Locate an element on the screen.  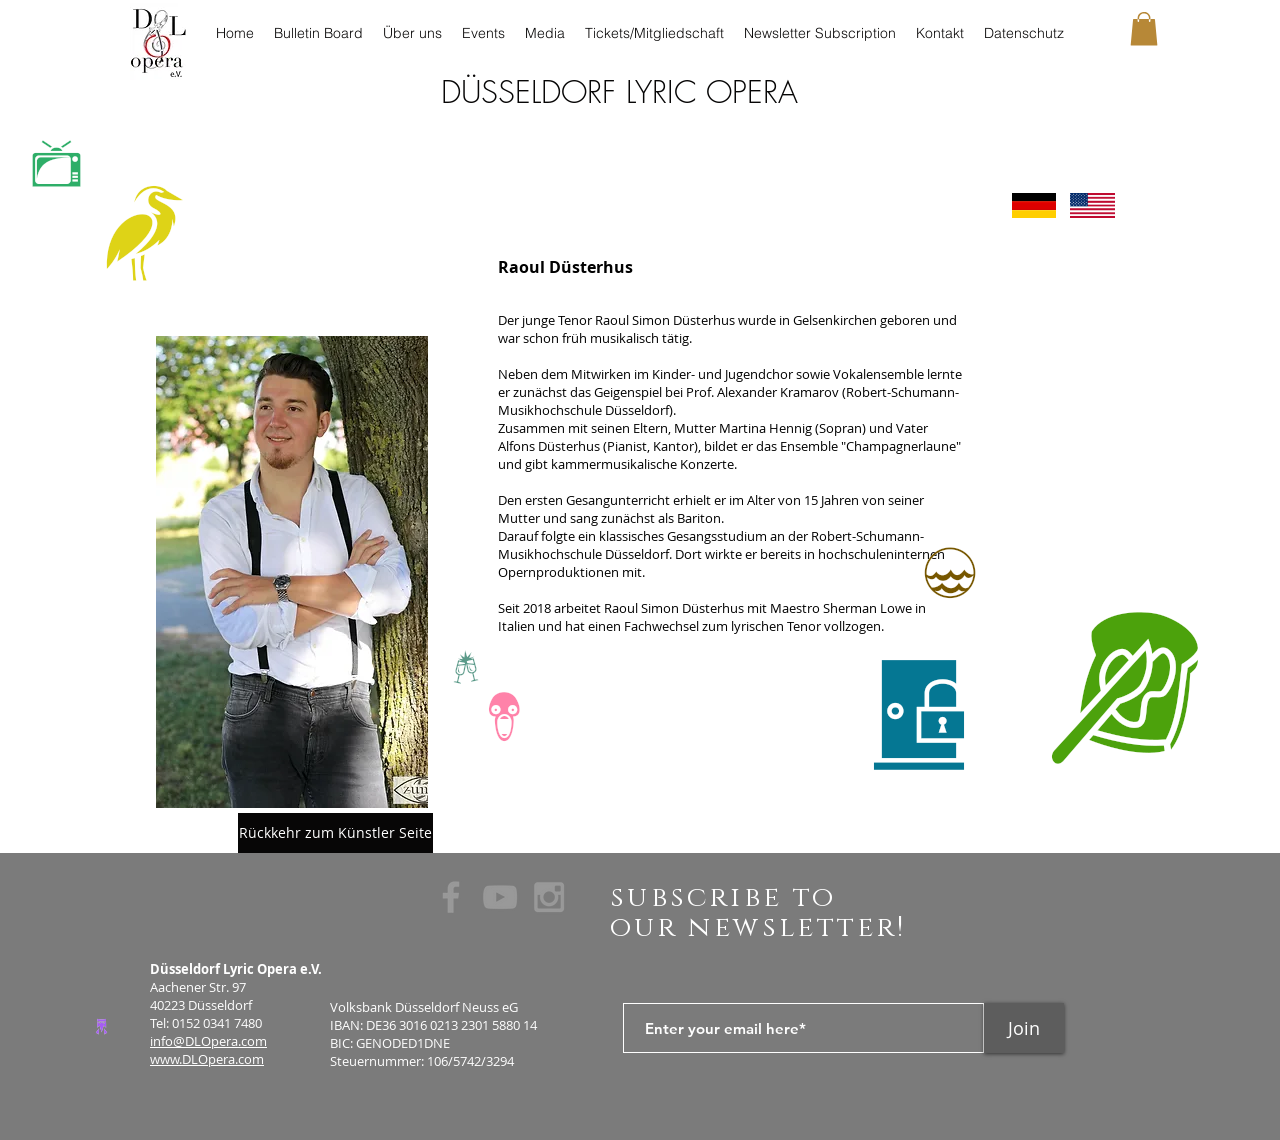
breakfast or food-related game item is located at coordinates (1125, 688).